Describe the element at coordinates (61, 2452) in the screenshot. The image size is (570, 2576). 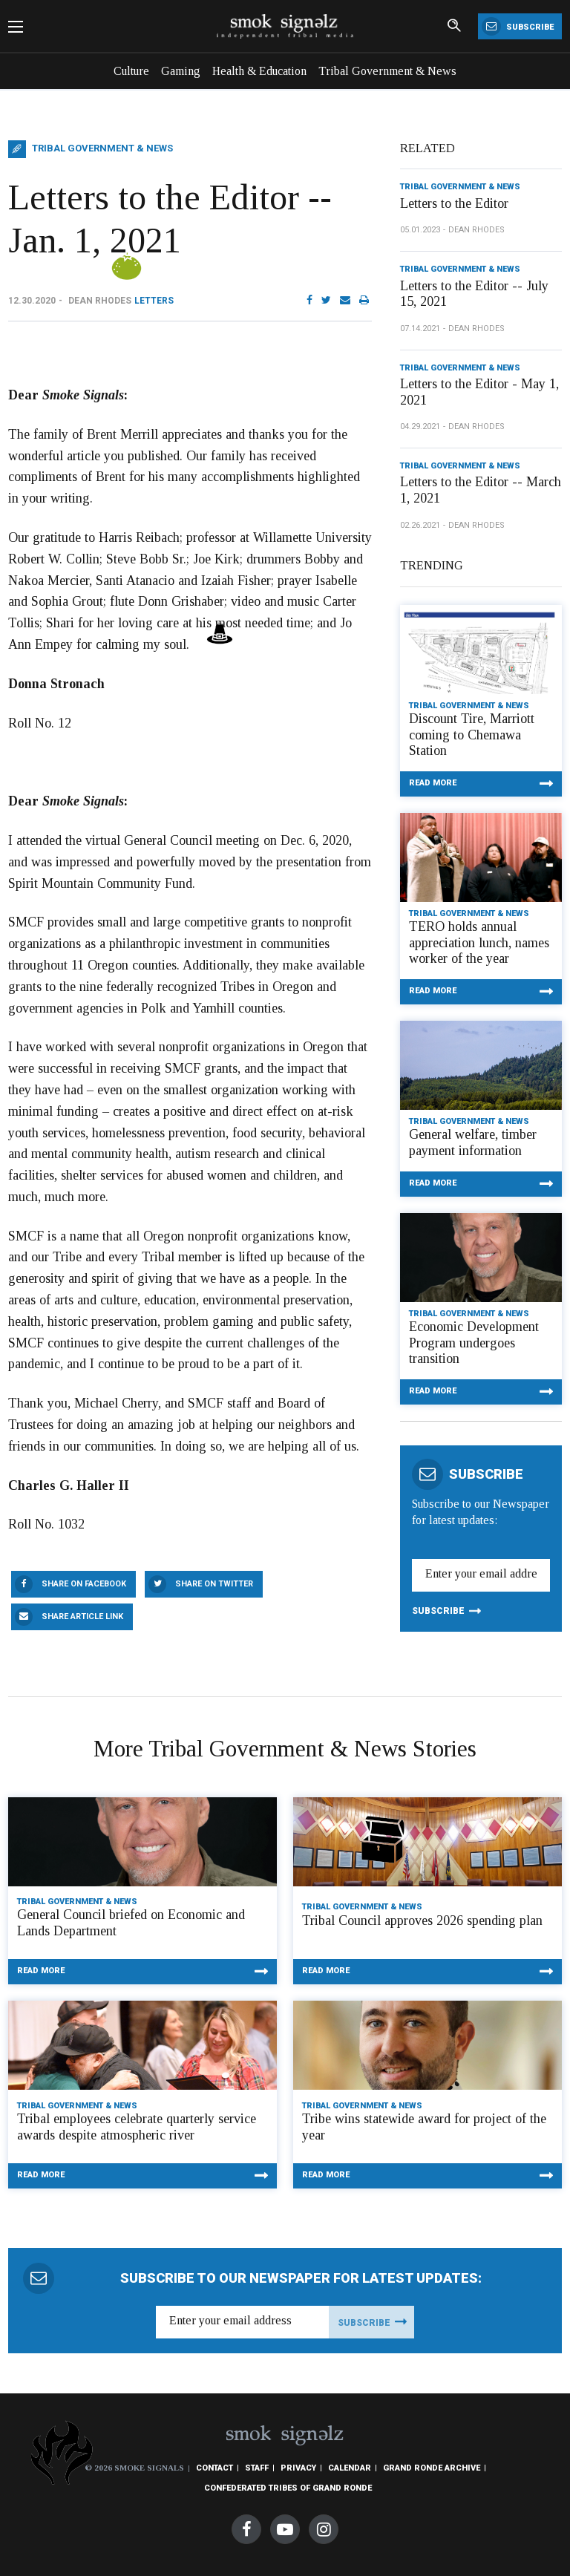
I see `activate fire attack ability` at that location.